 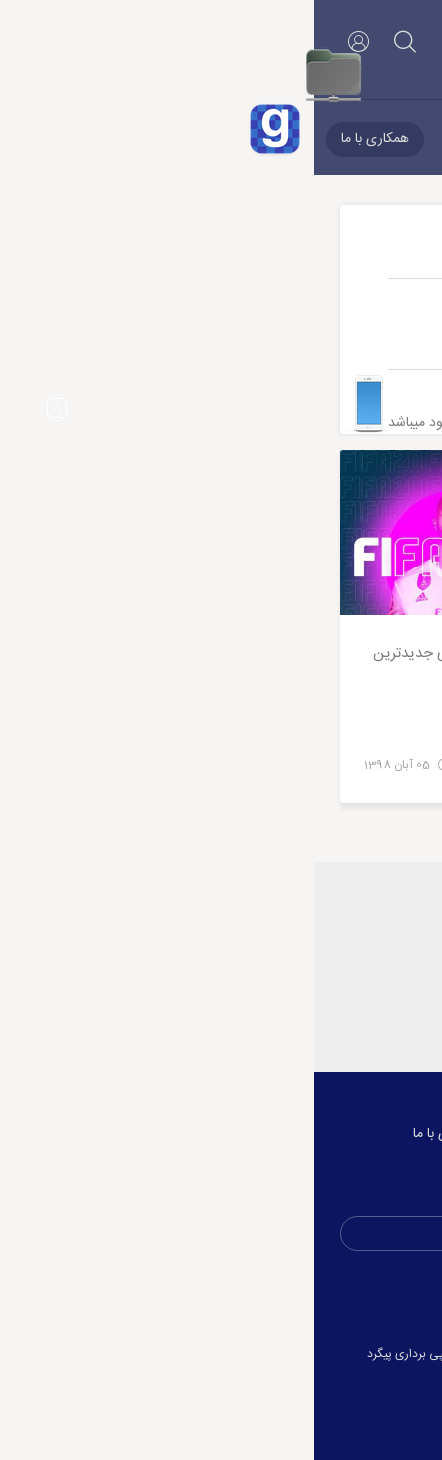 I want to click on launch garry's mod game, so click(x=275, y=129).